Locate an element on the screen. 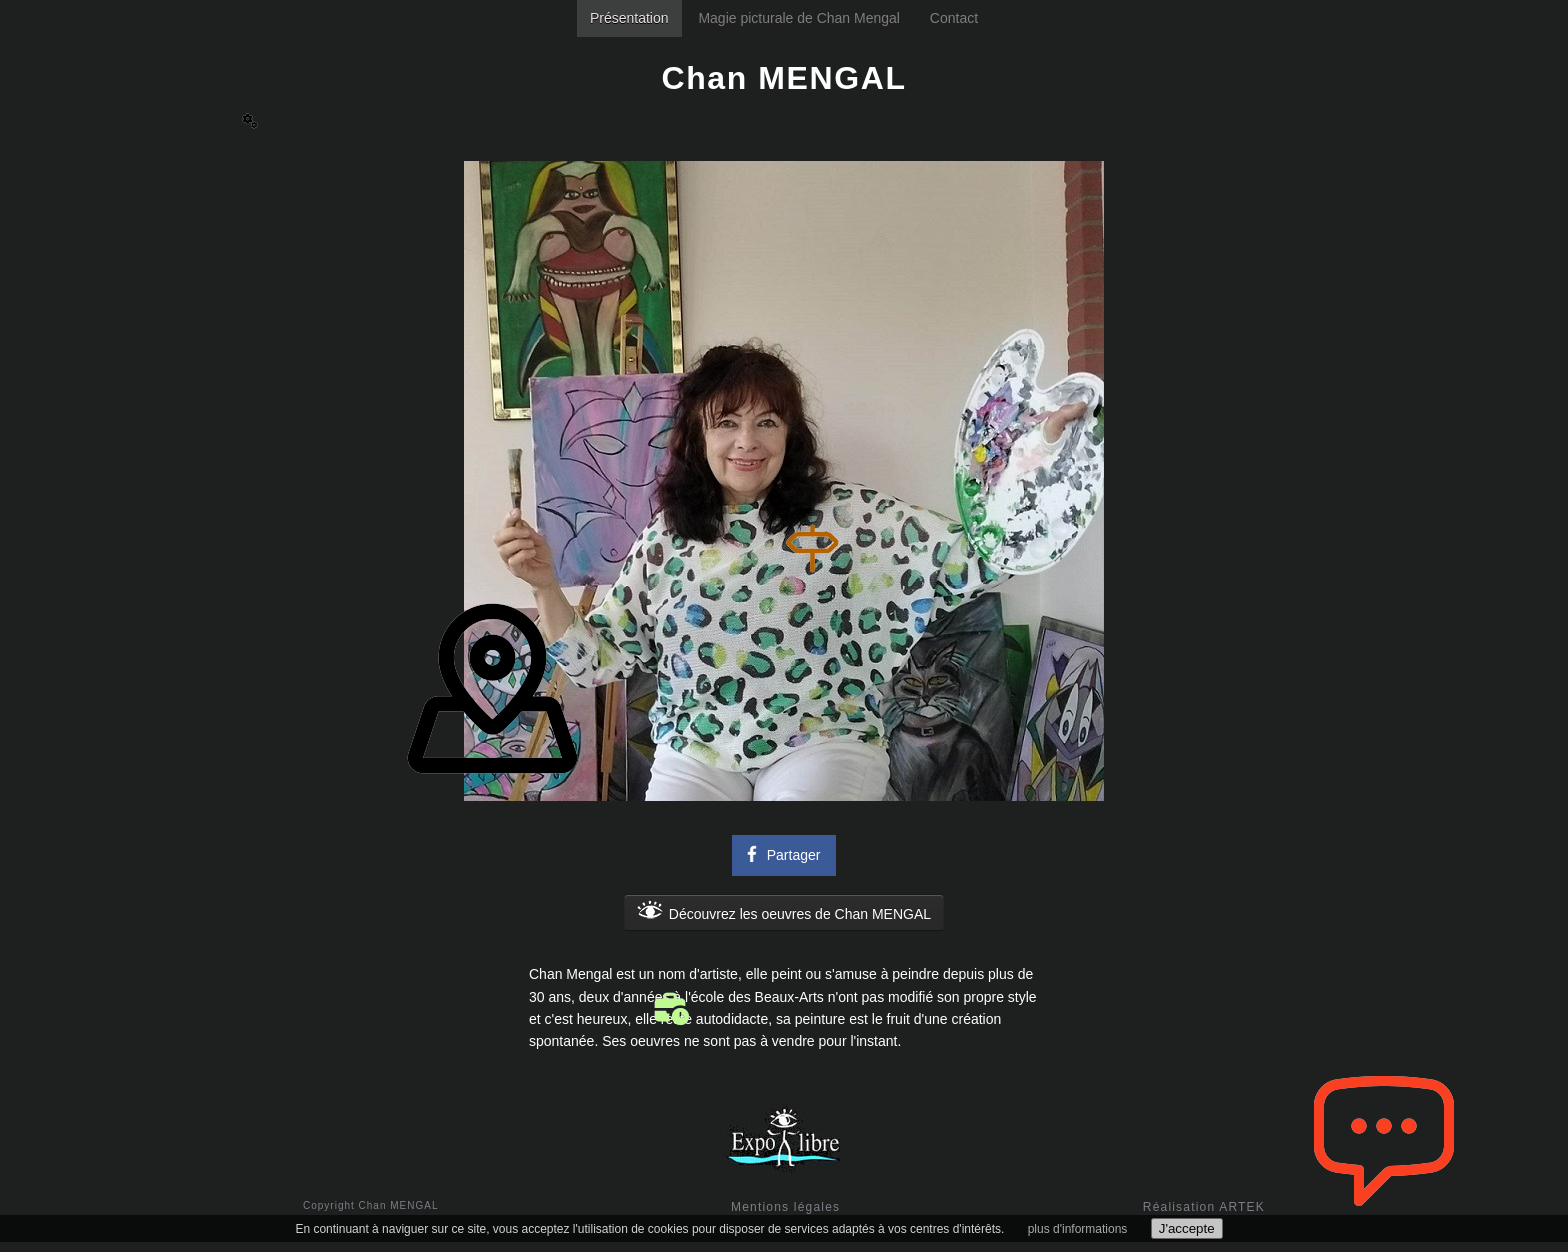 The height and width of the screenshot is (1252, 1568). access navigation or directions is located at coordinates (812, 548).